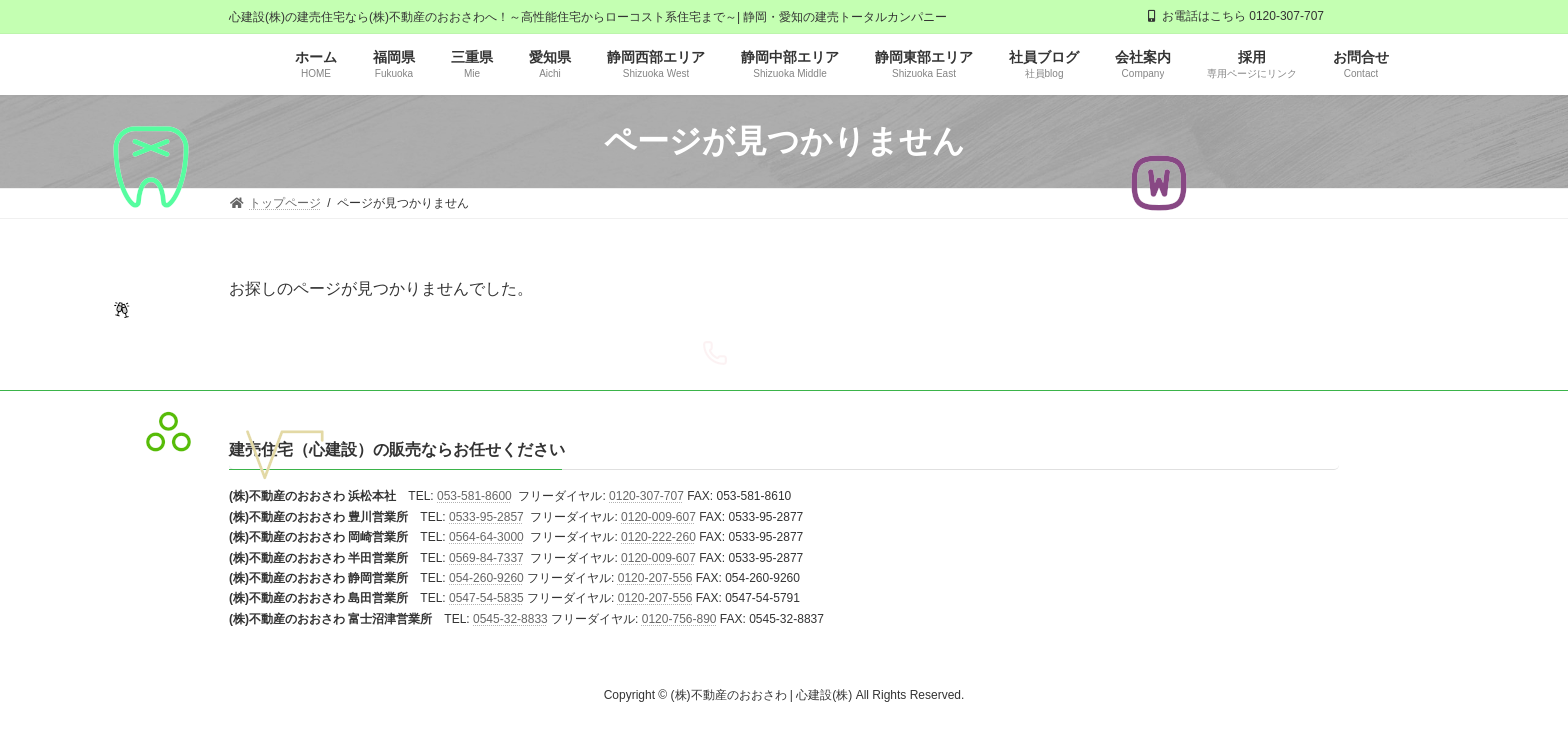 This screenshot has height=730, width=1568. What do you see at coordinates (1159, 183) in the screenshot?
I see `access items or content starting with "W"` at bounding box center [1159, 183].